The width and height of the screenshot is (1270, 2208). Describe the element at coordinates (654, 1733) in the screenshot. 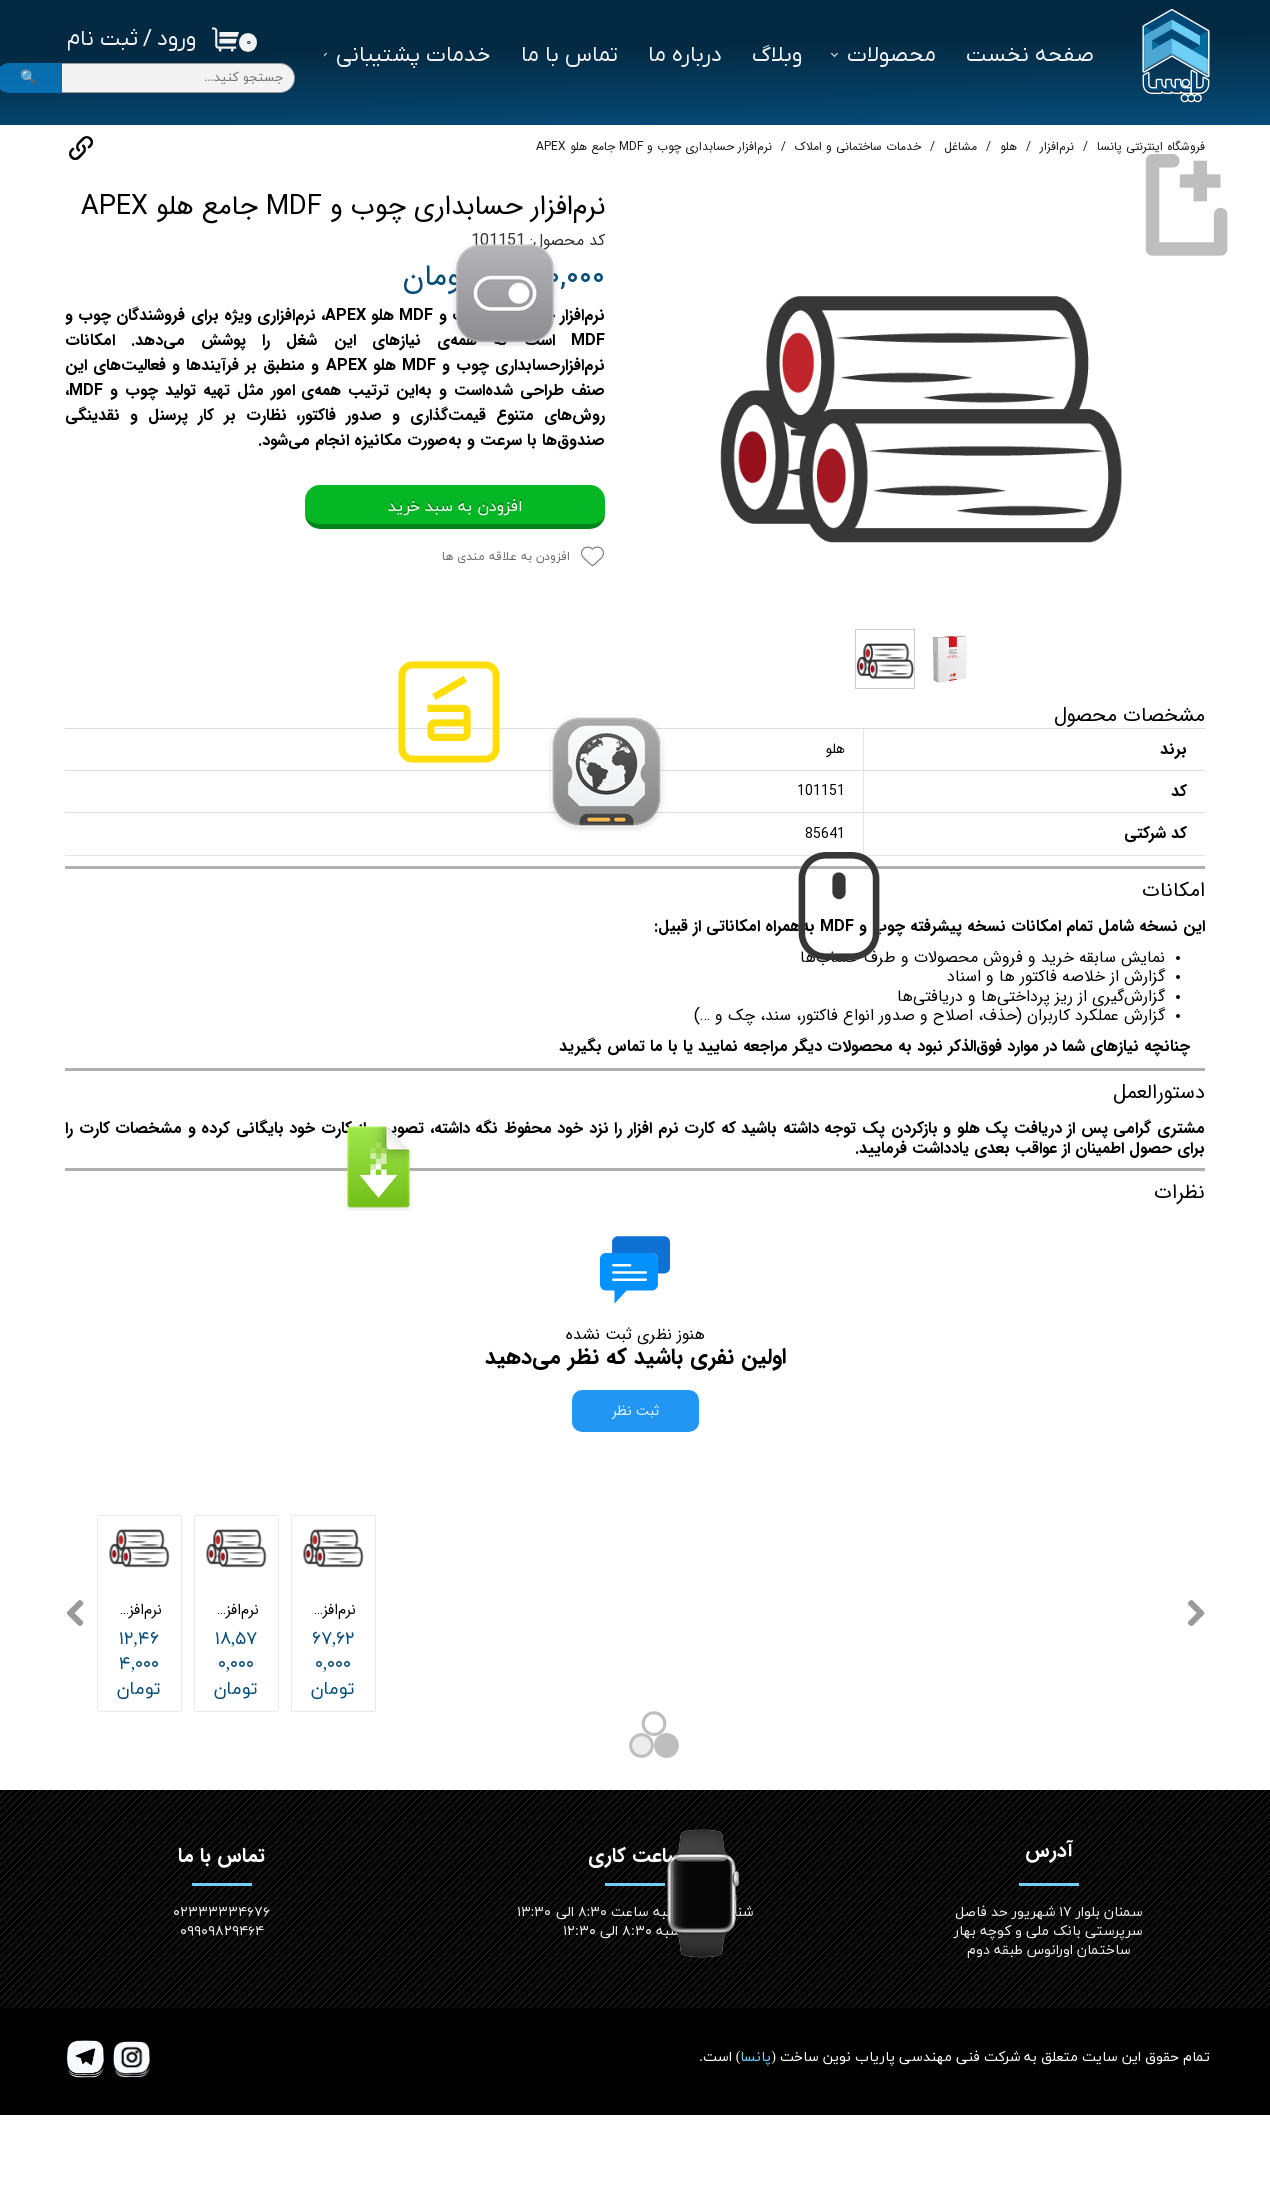

I see `access color and display preferences` at that location.